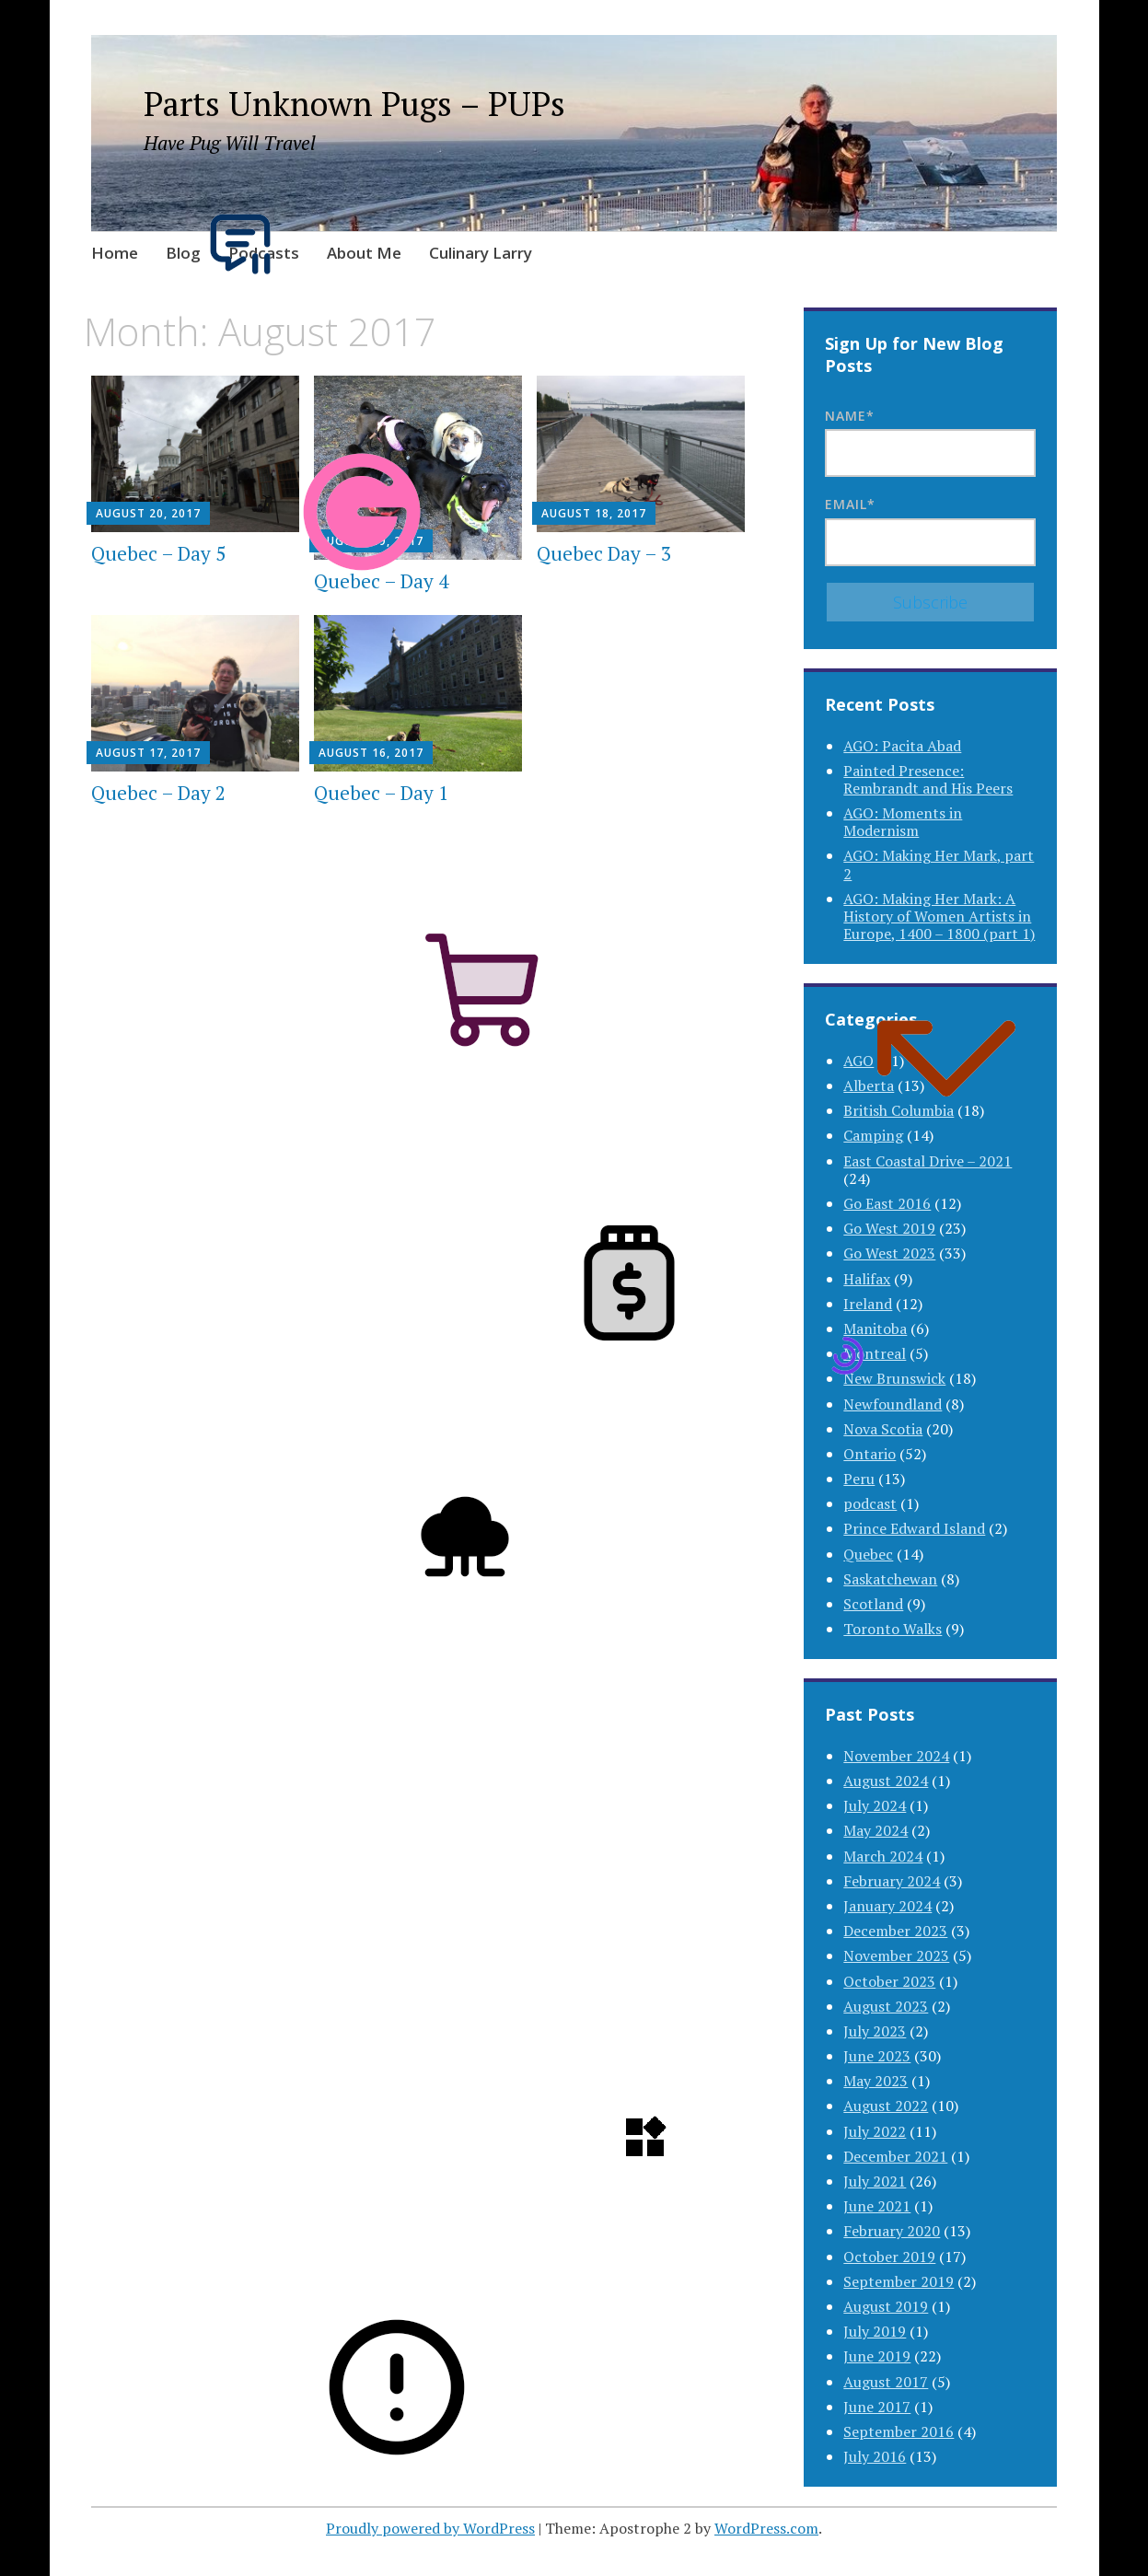 This screenshot has height=2576, width=1148. What do you see at coordinates (483, 992) in the screenshot?
I see `view your shopping cart` at bounding box center [483, 992].